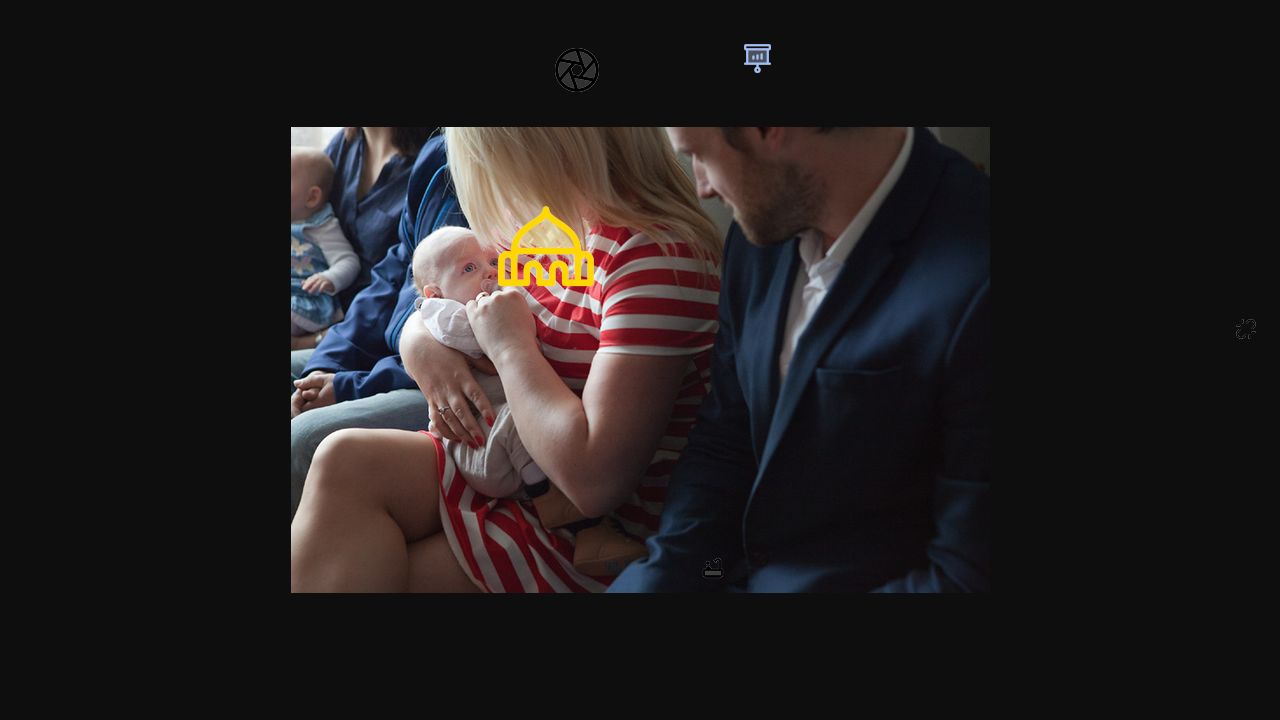  What do you see at coordinates (1246, 329) in the screenshot?
I see `unlink or disconnect a shared resource` at bounding box center [1246, 329].